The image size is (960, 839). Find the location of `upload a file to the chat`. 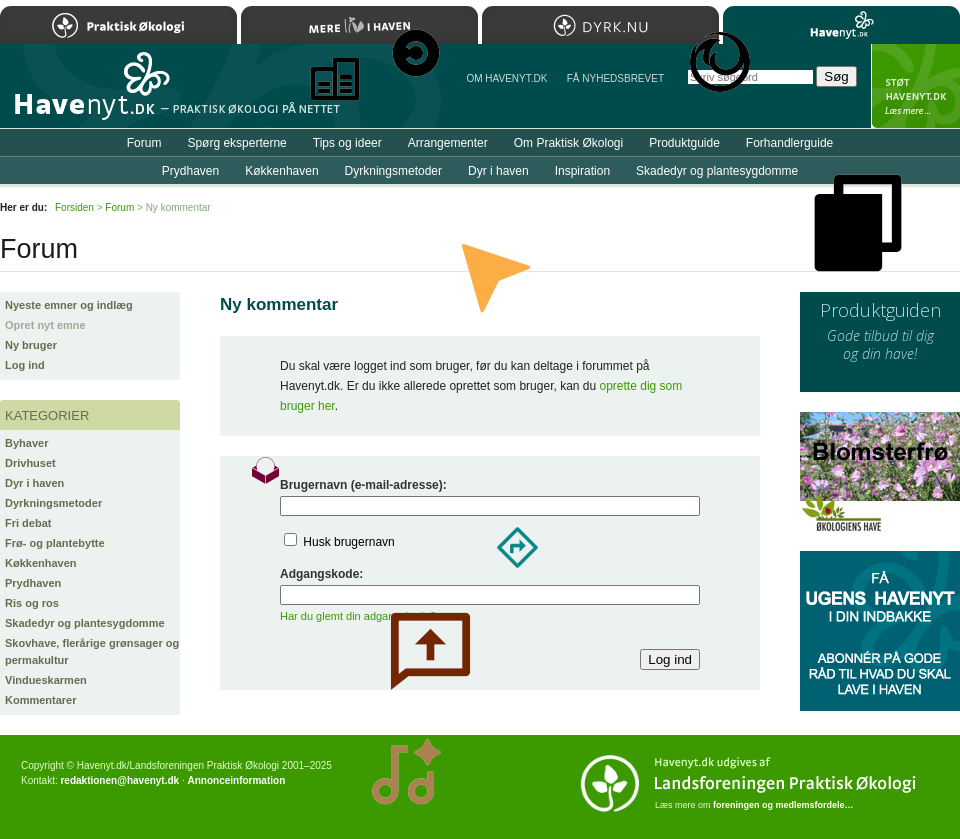

upload a file to the chat is located at coordinates (430, 648).